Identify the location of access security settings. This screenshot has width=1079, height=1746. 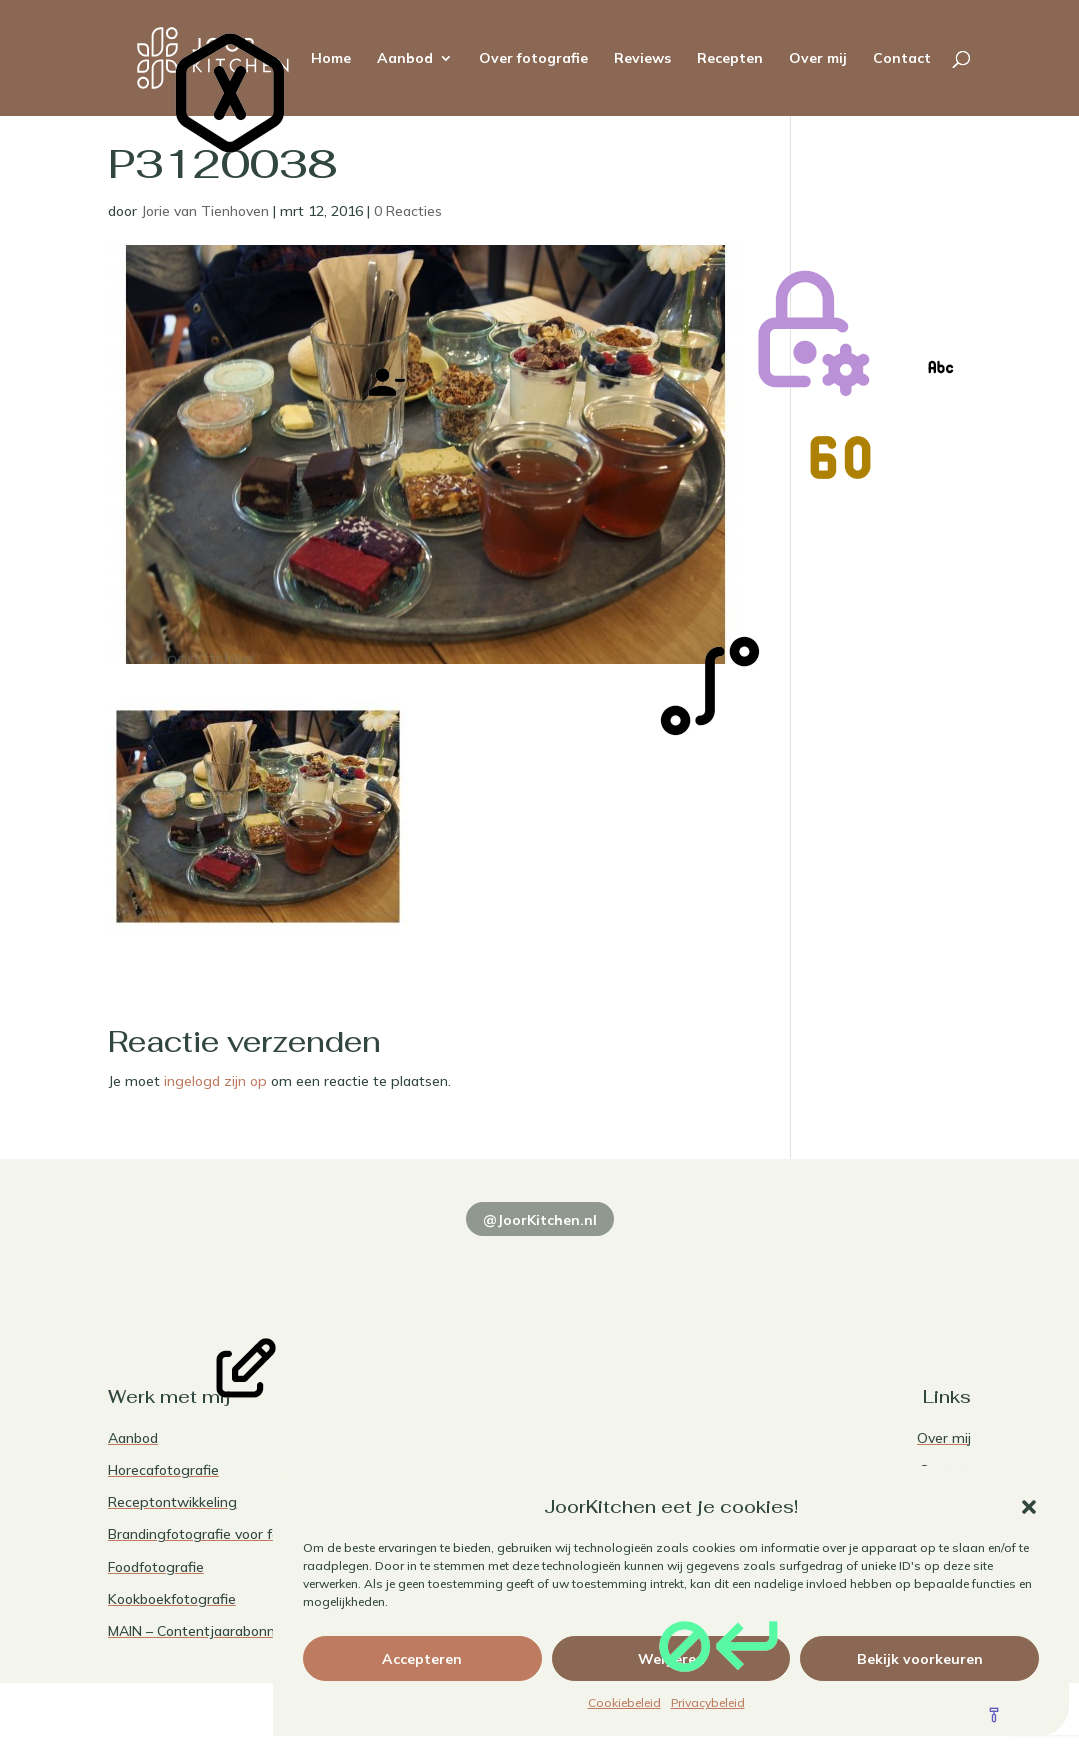
(805, 329).